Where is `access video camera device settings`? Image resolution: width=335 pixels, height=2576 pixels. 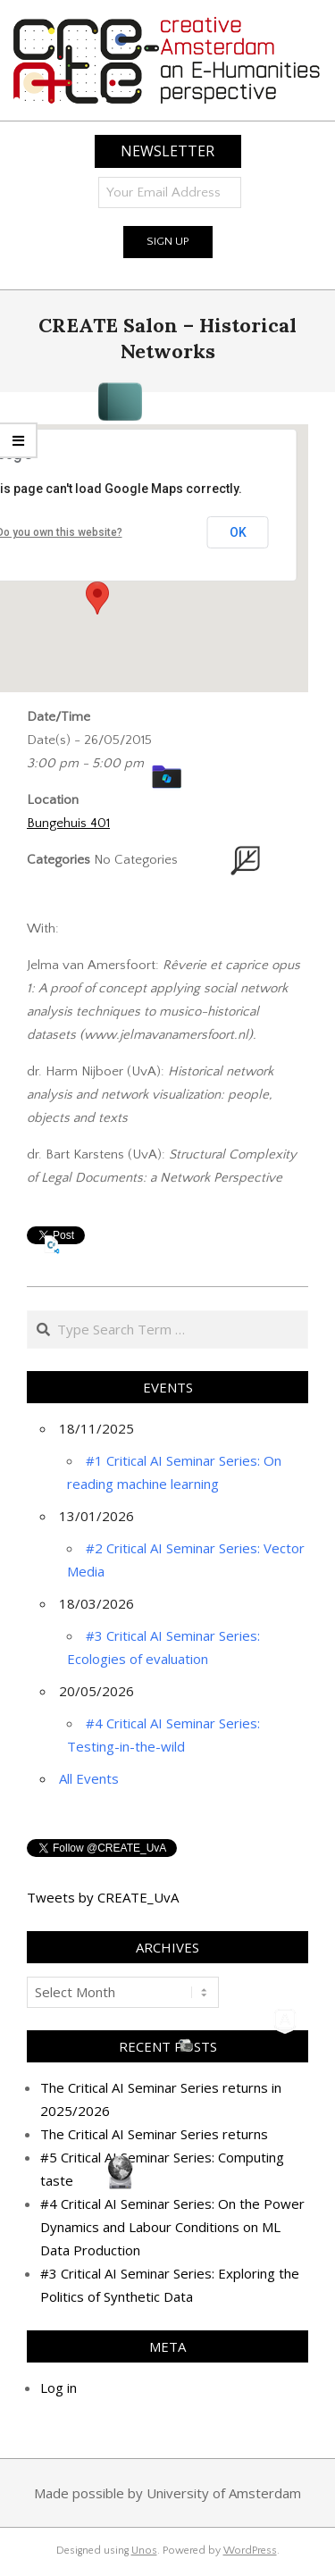 access video camera device settings is located at coordinates (186, 2045).